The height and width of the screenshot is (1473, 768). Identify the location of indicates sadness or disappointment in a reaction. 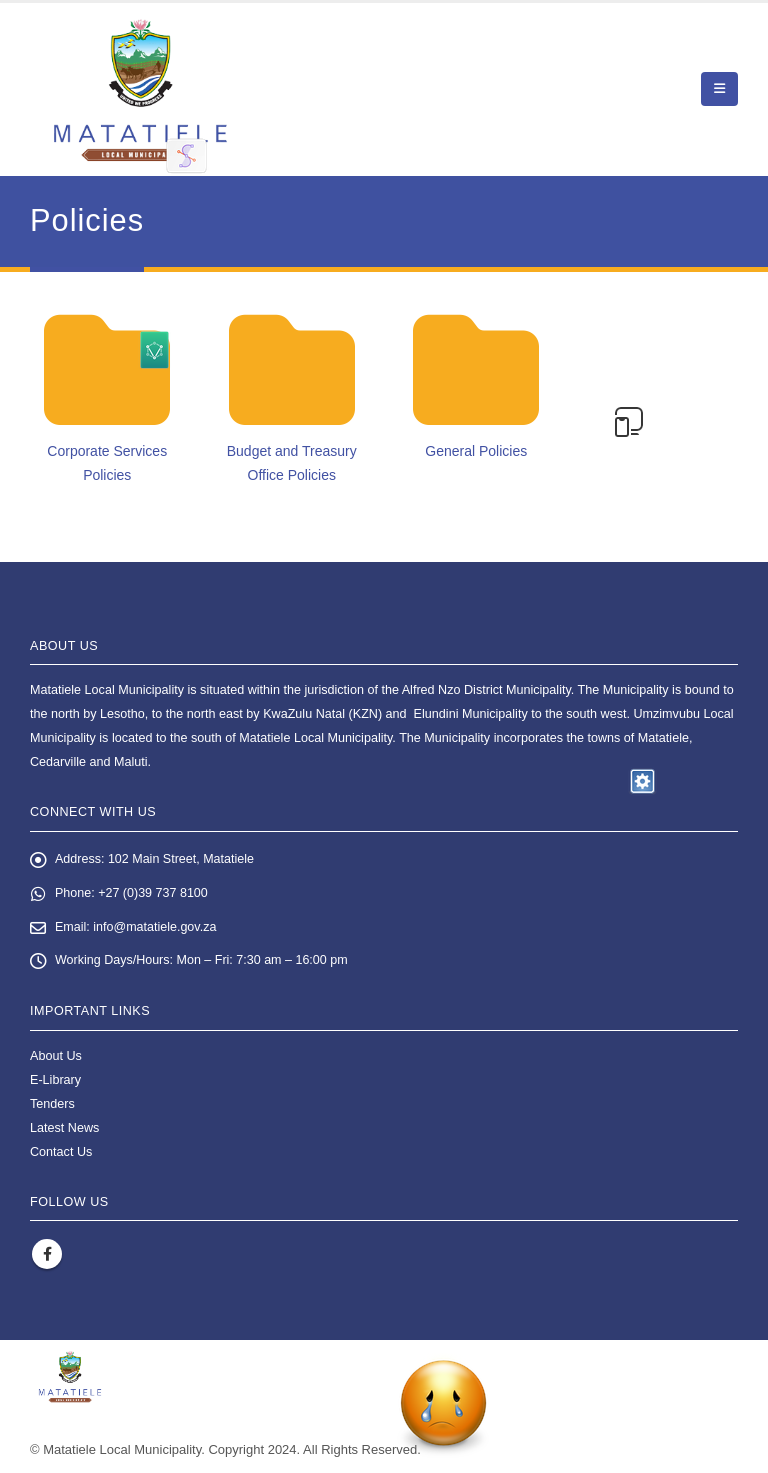
(444, 1407).